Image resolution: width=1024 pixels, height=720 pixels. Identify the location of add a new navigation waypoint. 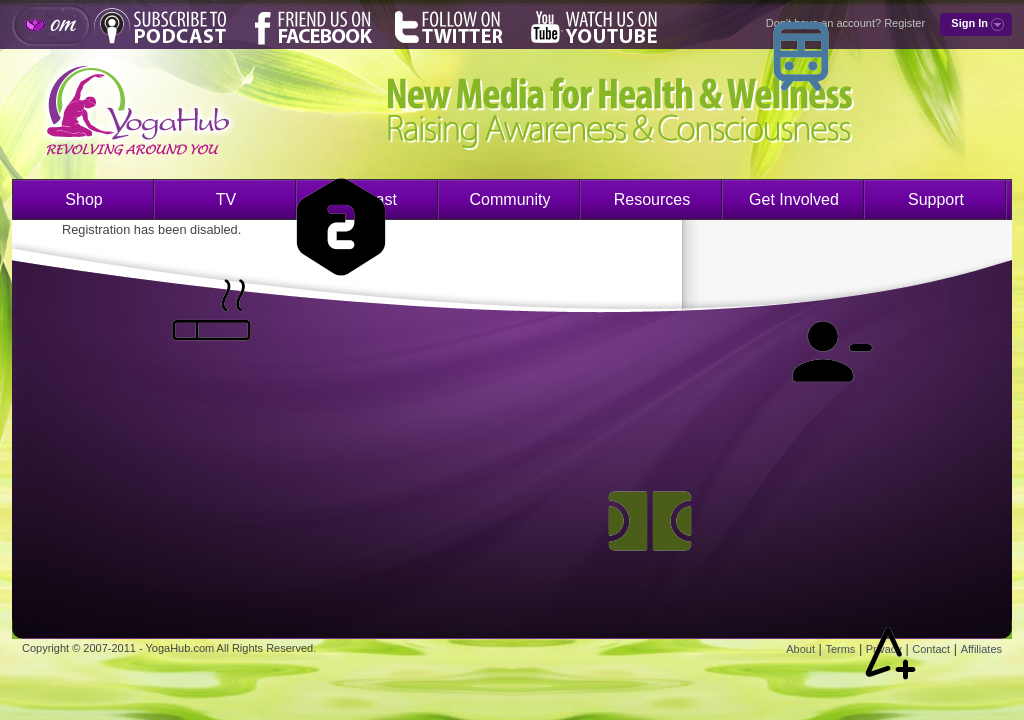
(888, 652).